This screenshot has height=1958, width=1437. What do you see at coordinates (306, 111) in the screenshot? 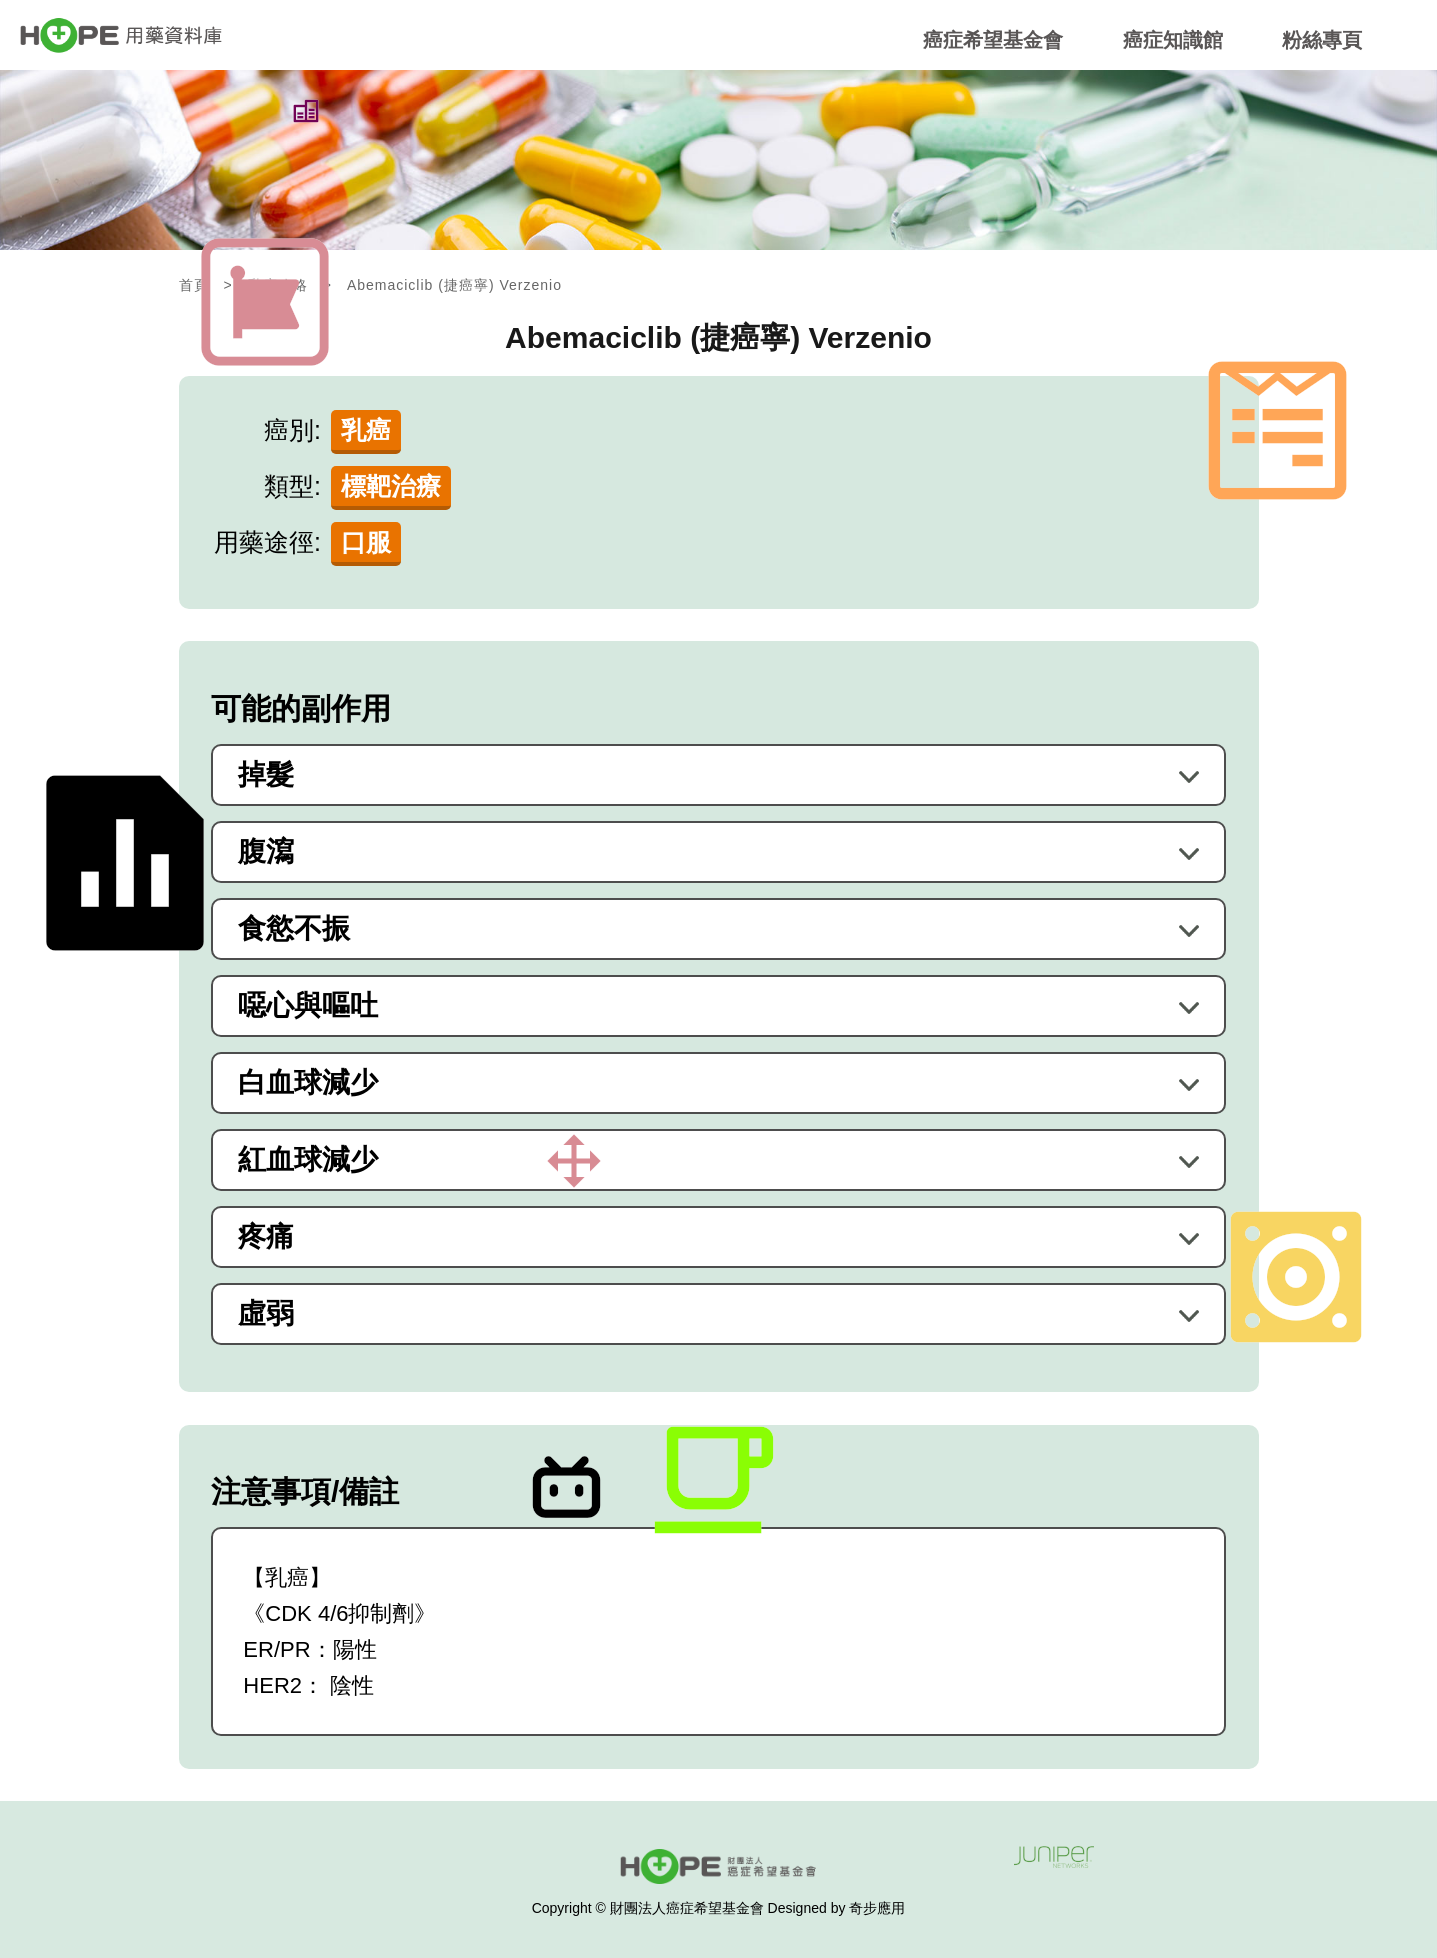
I see `access database or data storage` at bounding box center [306, 111].